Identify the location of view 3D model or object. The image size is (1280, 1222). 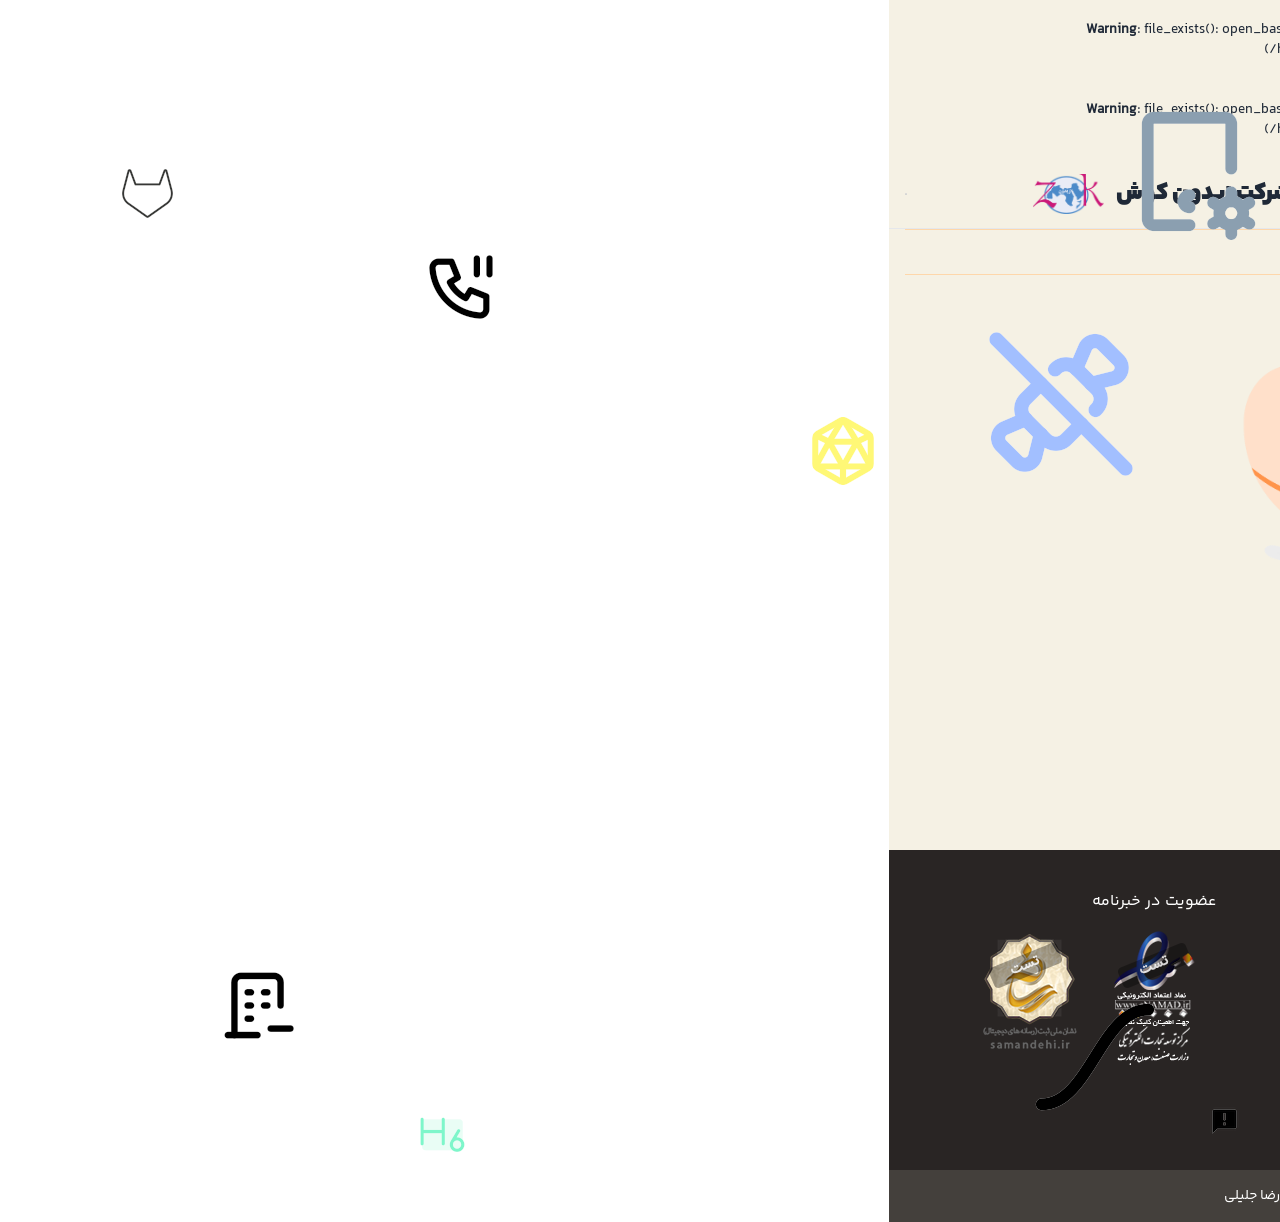
(843, 451).